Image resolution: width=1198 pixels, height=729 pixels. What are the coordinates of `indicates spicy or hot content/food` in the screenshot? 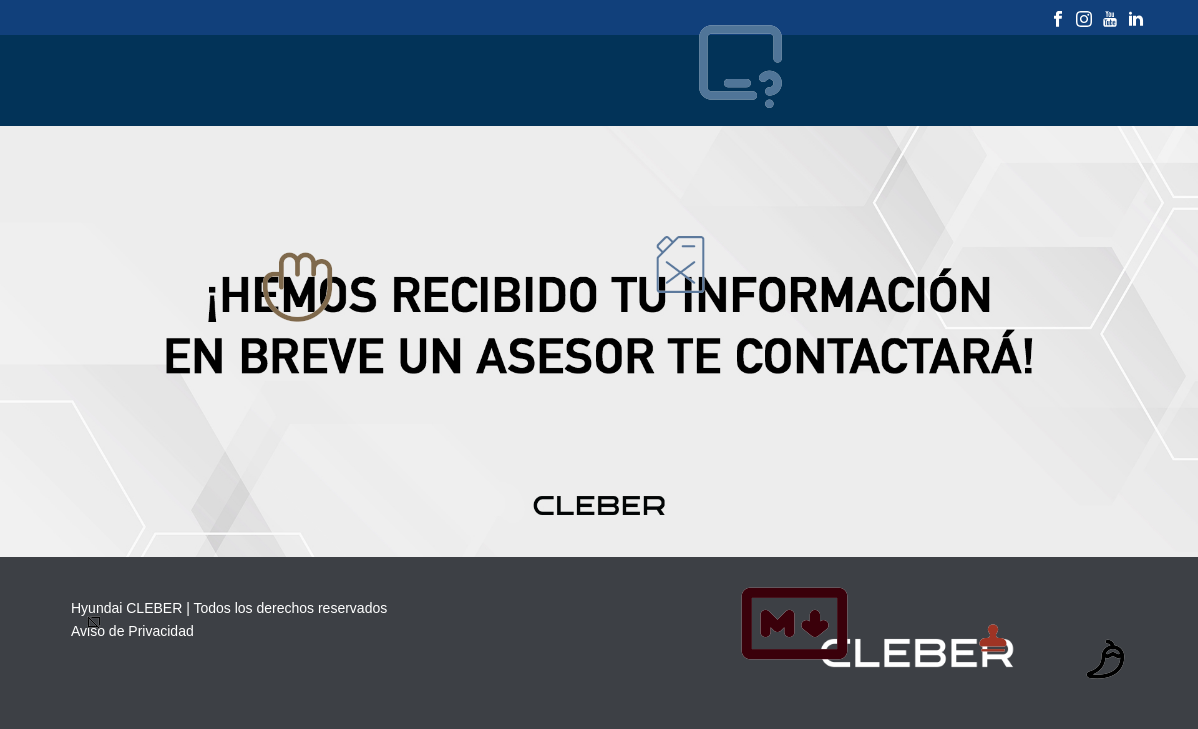 It's located at (1107, 660).